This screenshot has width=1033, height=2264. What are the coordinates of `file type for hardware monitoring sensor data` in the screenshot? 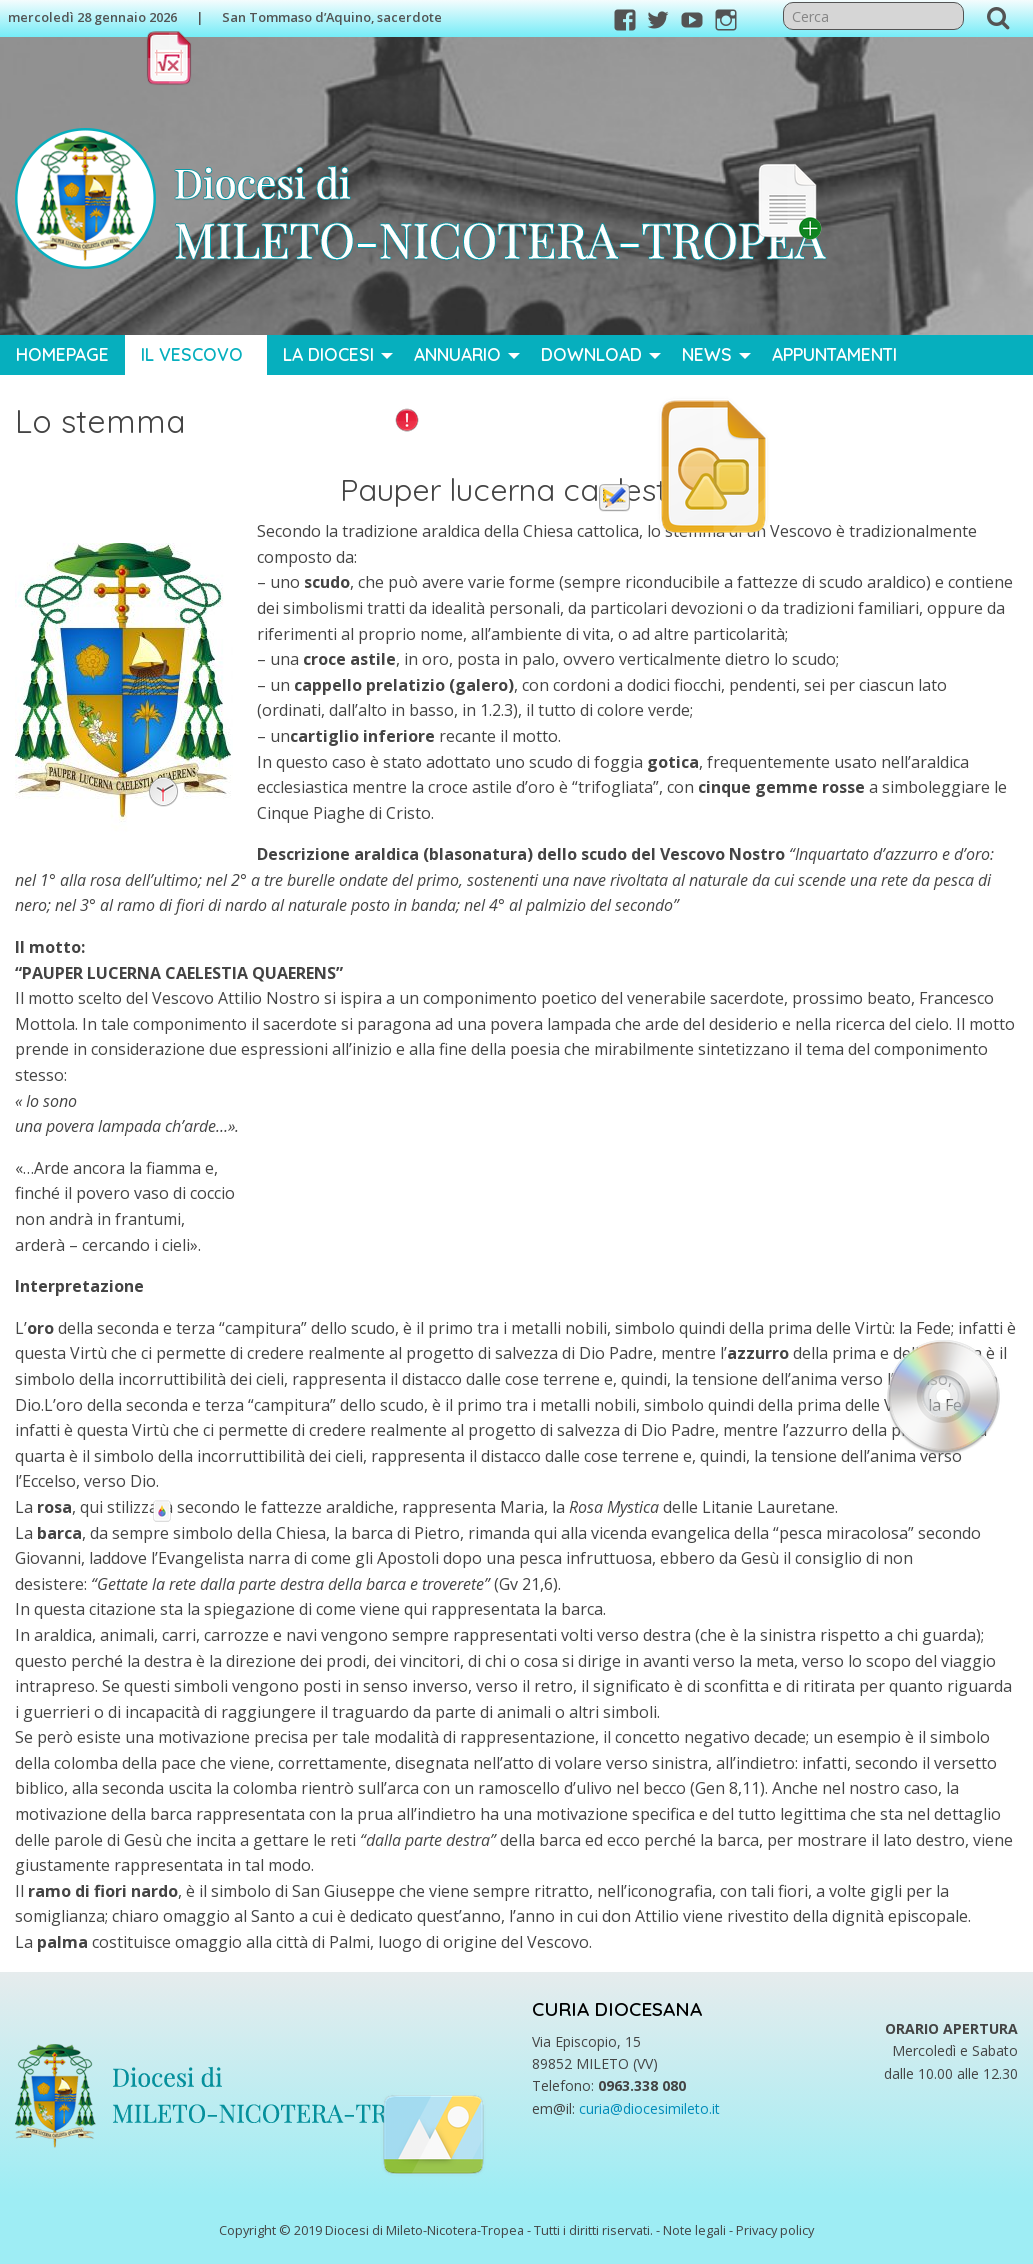 It's located at (162, 1511).